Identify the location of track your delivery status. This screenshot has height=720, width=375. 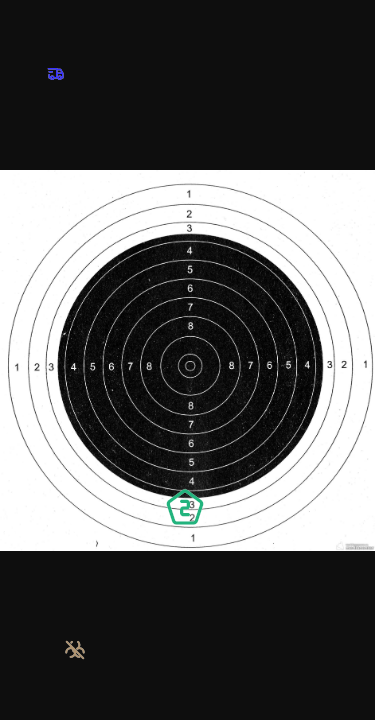
(56, 74).